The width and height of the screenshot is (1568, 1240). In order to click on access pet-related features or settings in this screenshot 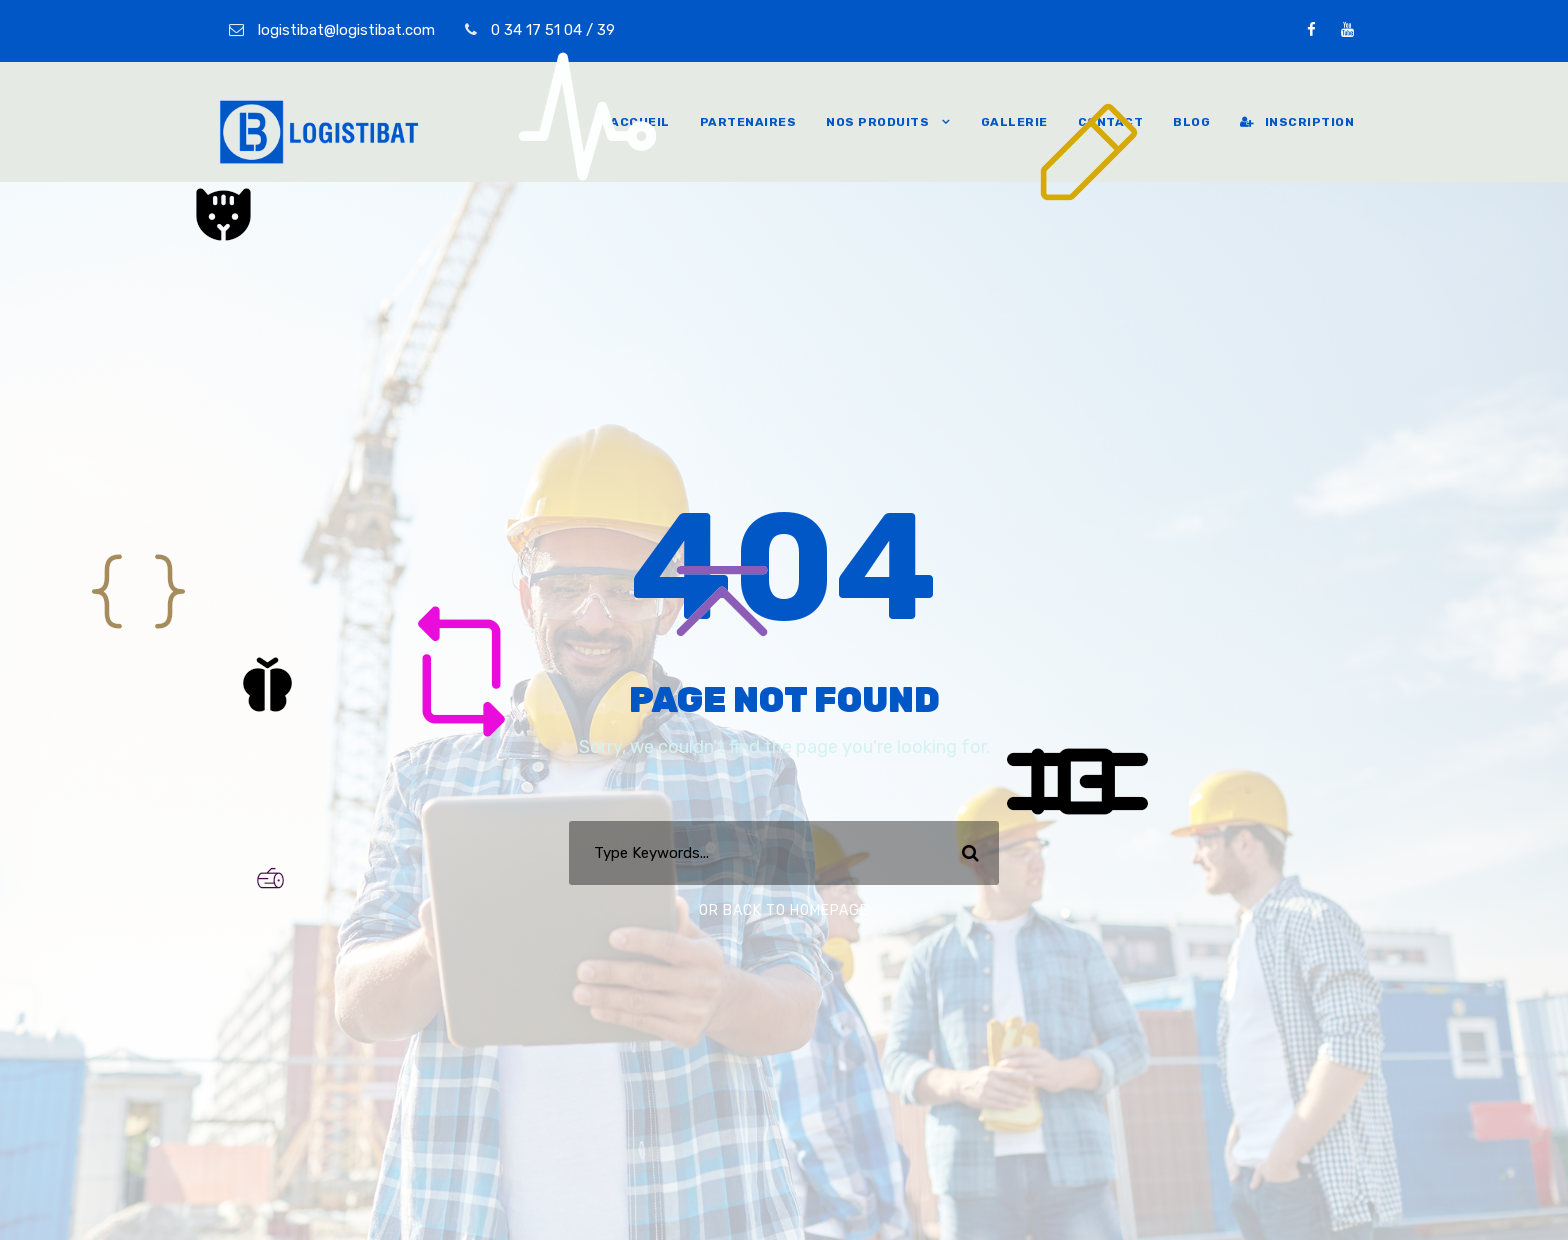, I will do `click(223, 213)`.